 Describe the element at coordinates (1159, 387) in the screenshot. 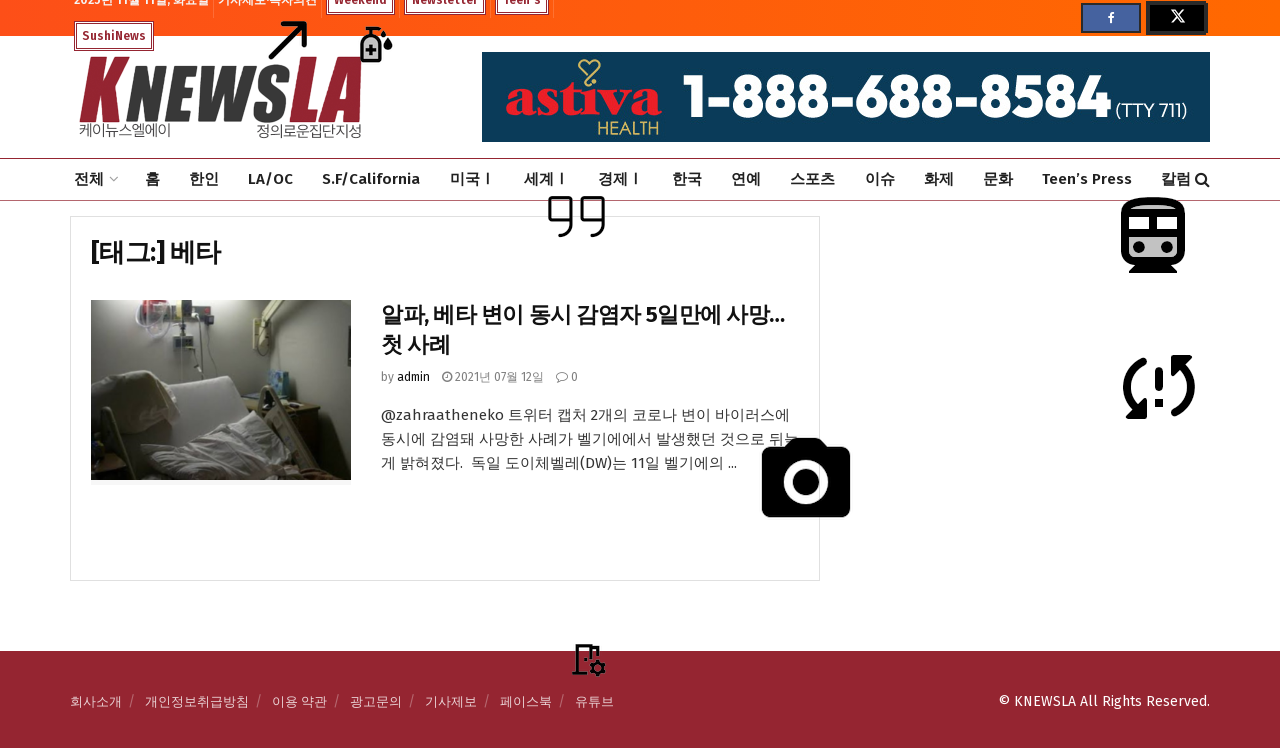

I see `indicates a sync error or failure` at that location.